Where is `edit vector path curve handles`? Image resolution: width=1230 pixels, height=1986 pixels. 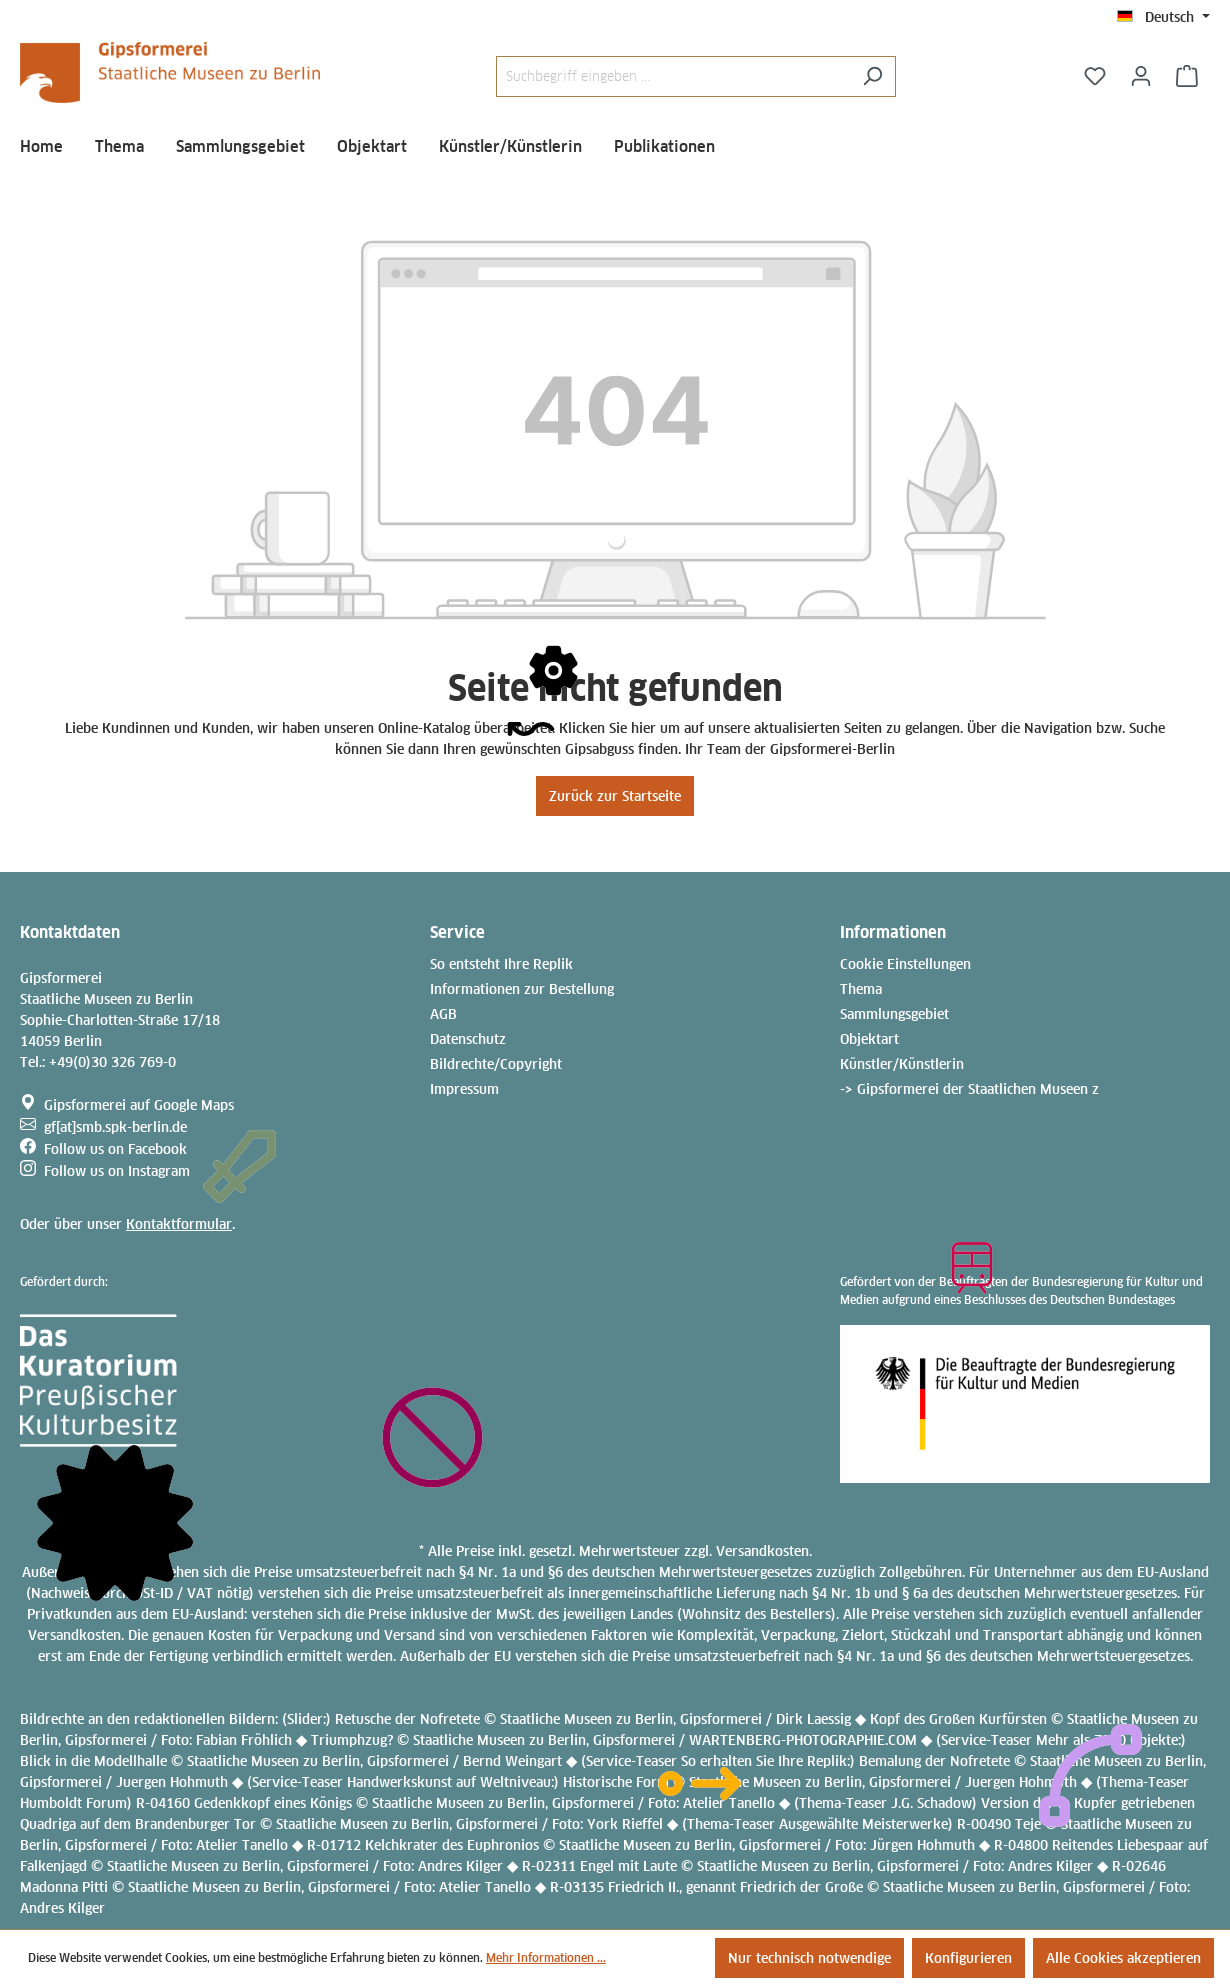 edit vector path curve handles is located at coordinates (1090, 1775).